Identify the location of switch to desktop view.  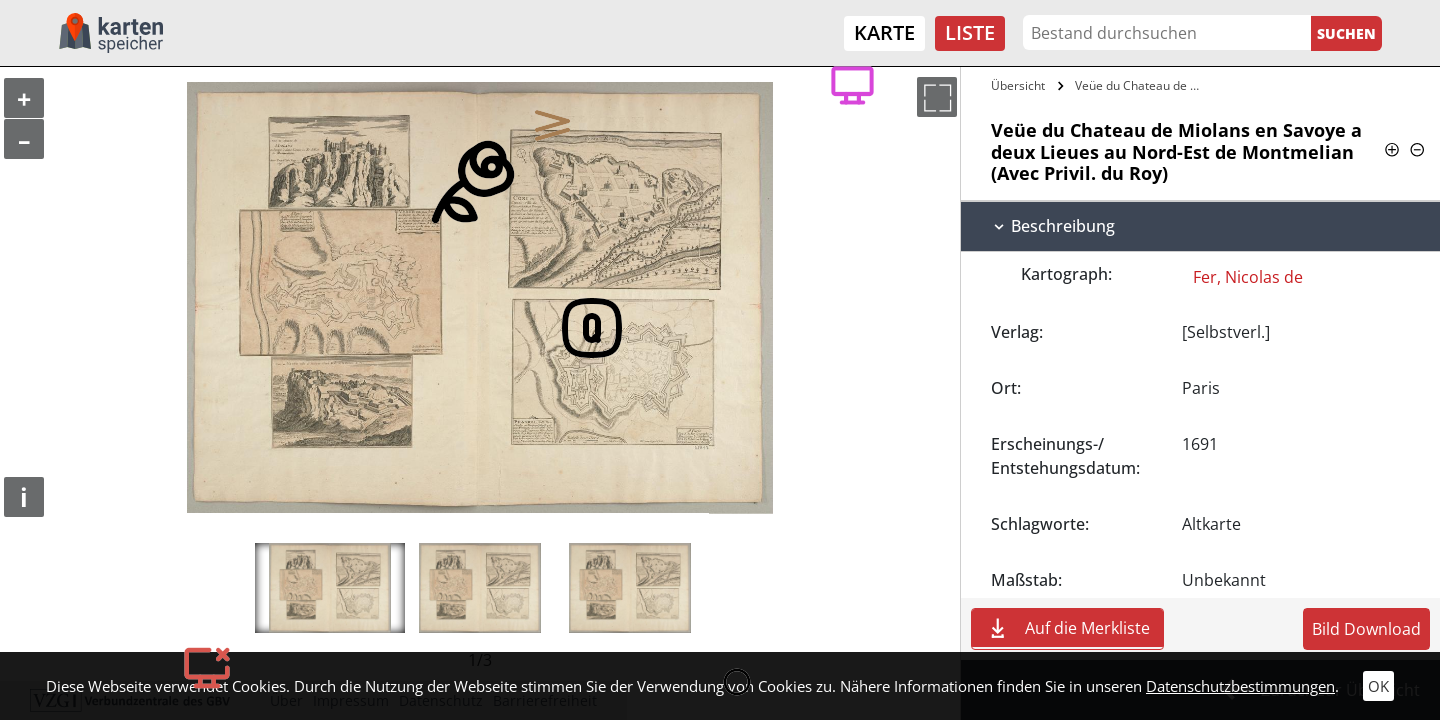
(852, 85).